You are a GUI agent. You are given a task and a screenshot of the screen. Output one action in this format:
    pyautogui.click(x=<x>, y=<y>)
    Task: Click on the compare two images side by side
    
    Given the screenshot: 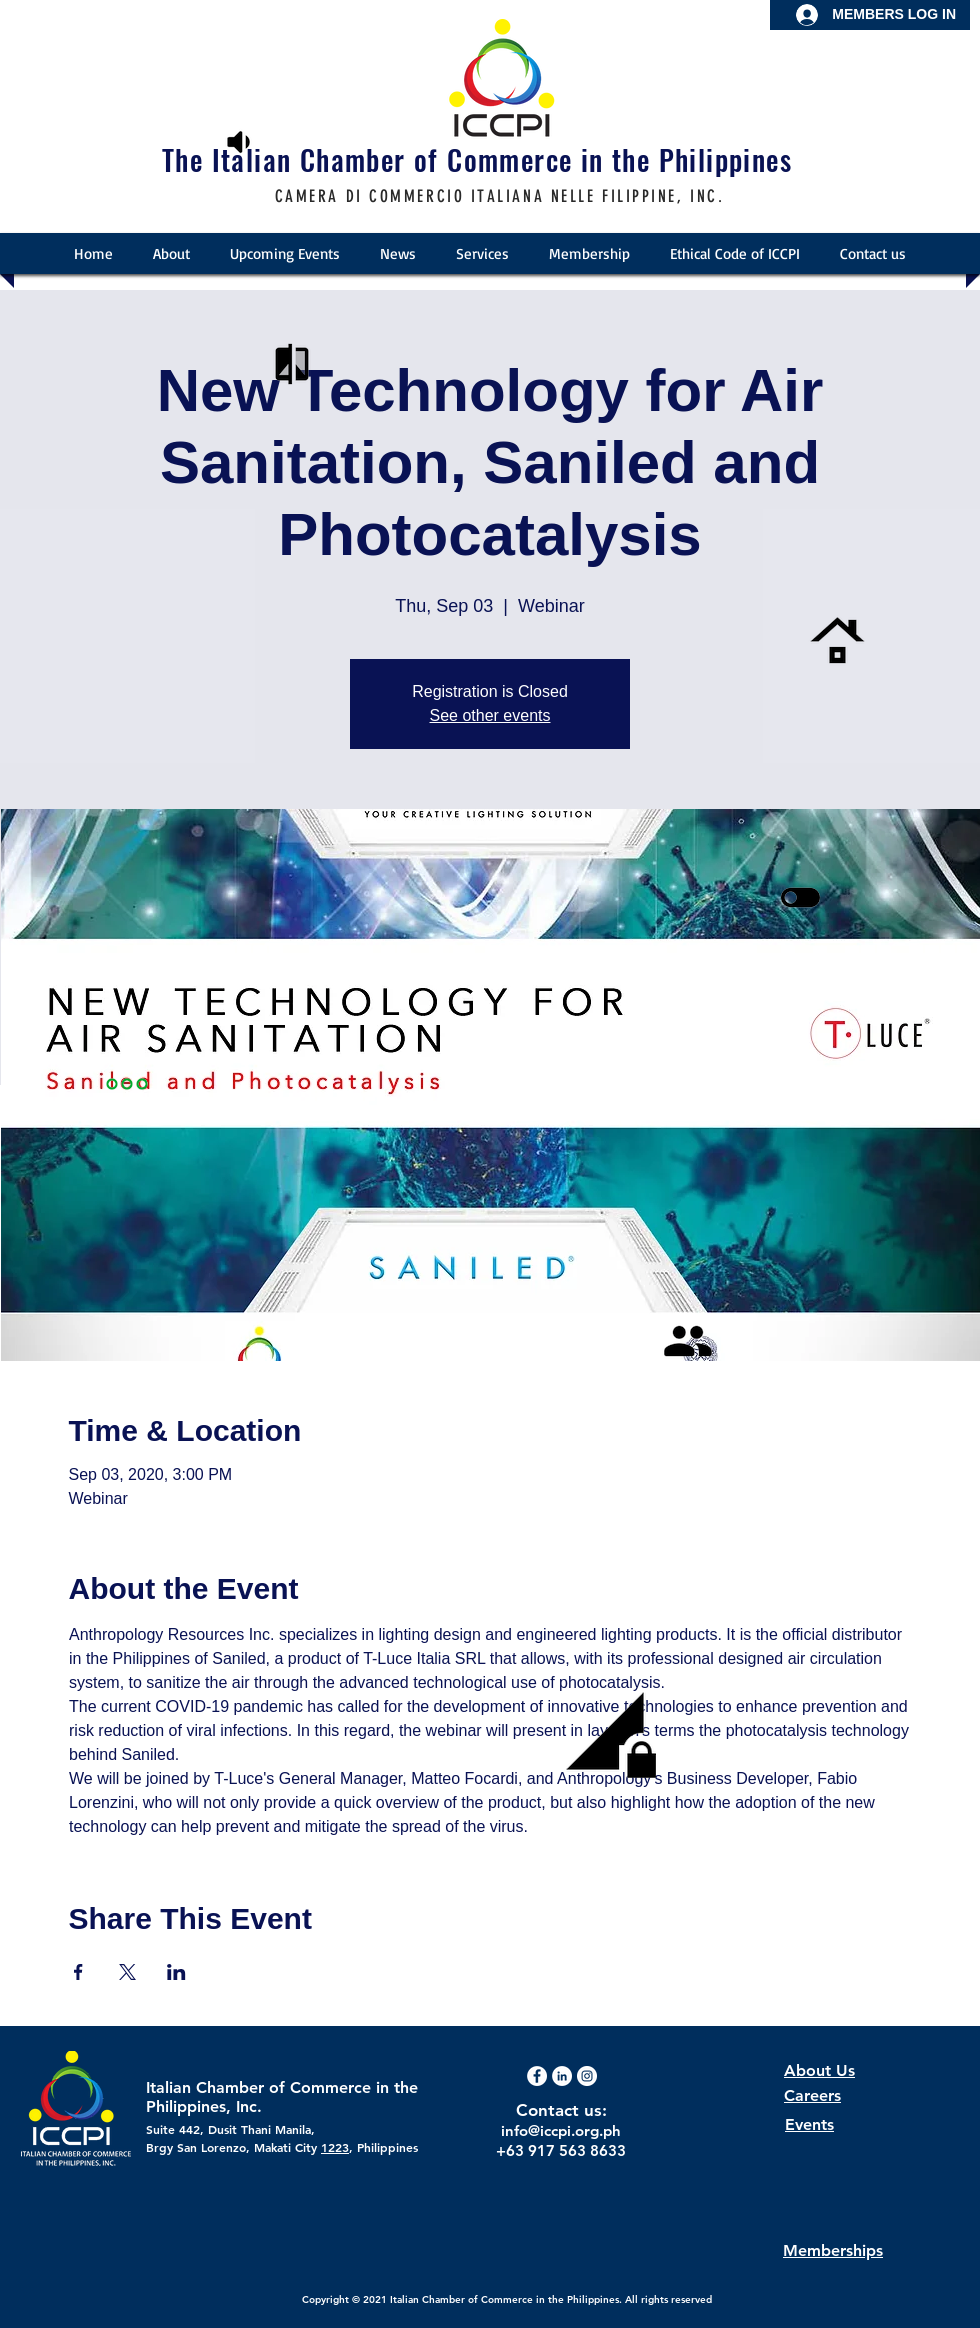 What is the action you would take?
    pyautogui.click(x=292, y=364)
    